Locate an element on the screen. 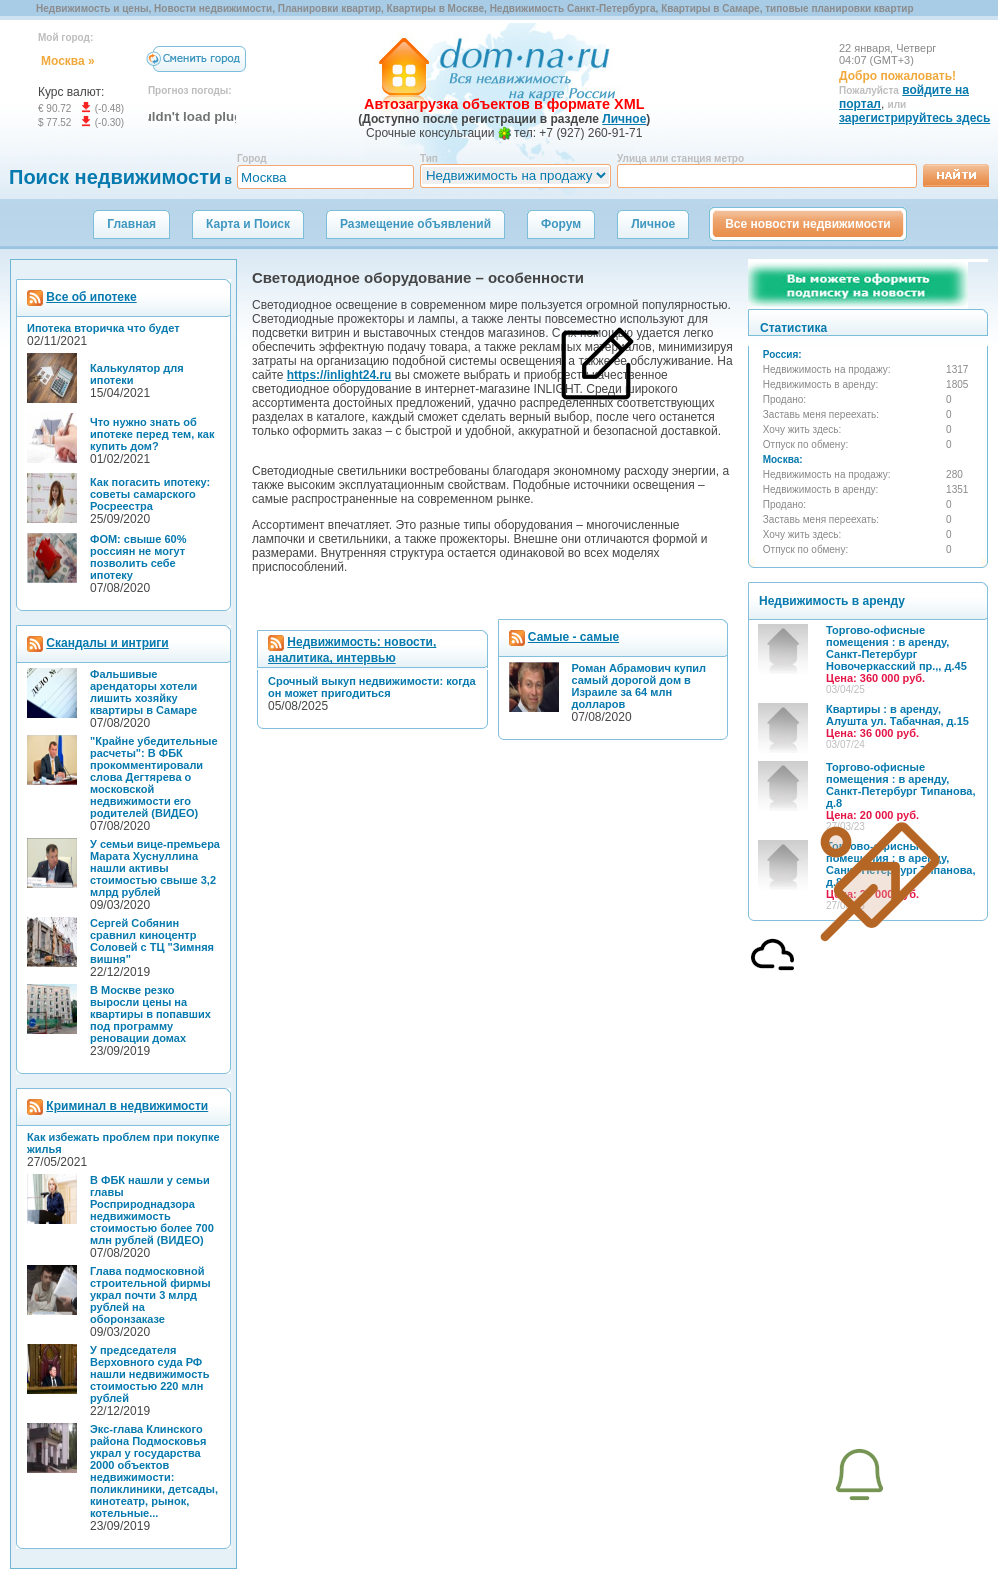 The height and width of the screenshot is (1579, 998). remove from cloud storage is located at coordinates (772, 954).